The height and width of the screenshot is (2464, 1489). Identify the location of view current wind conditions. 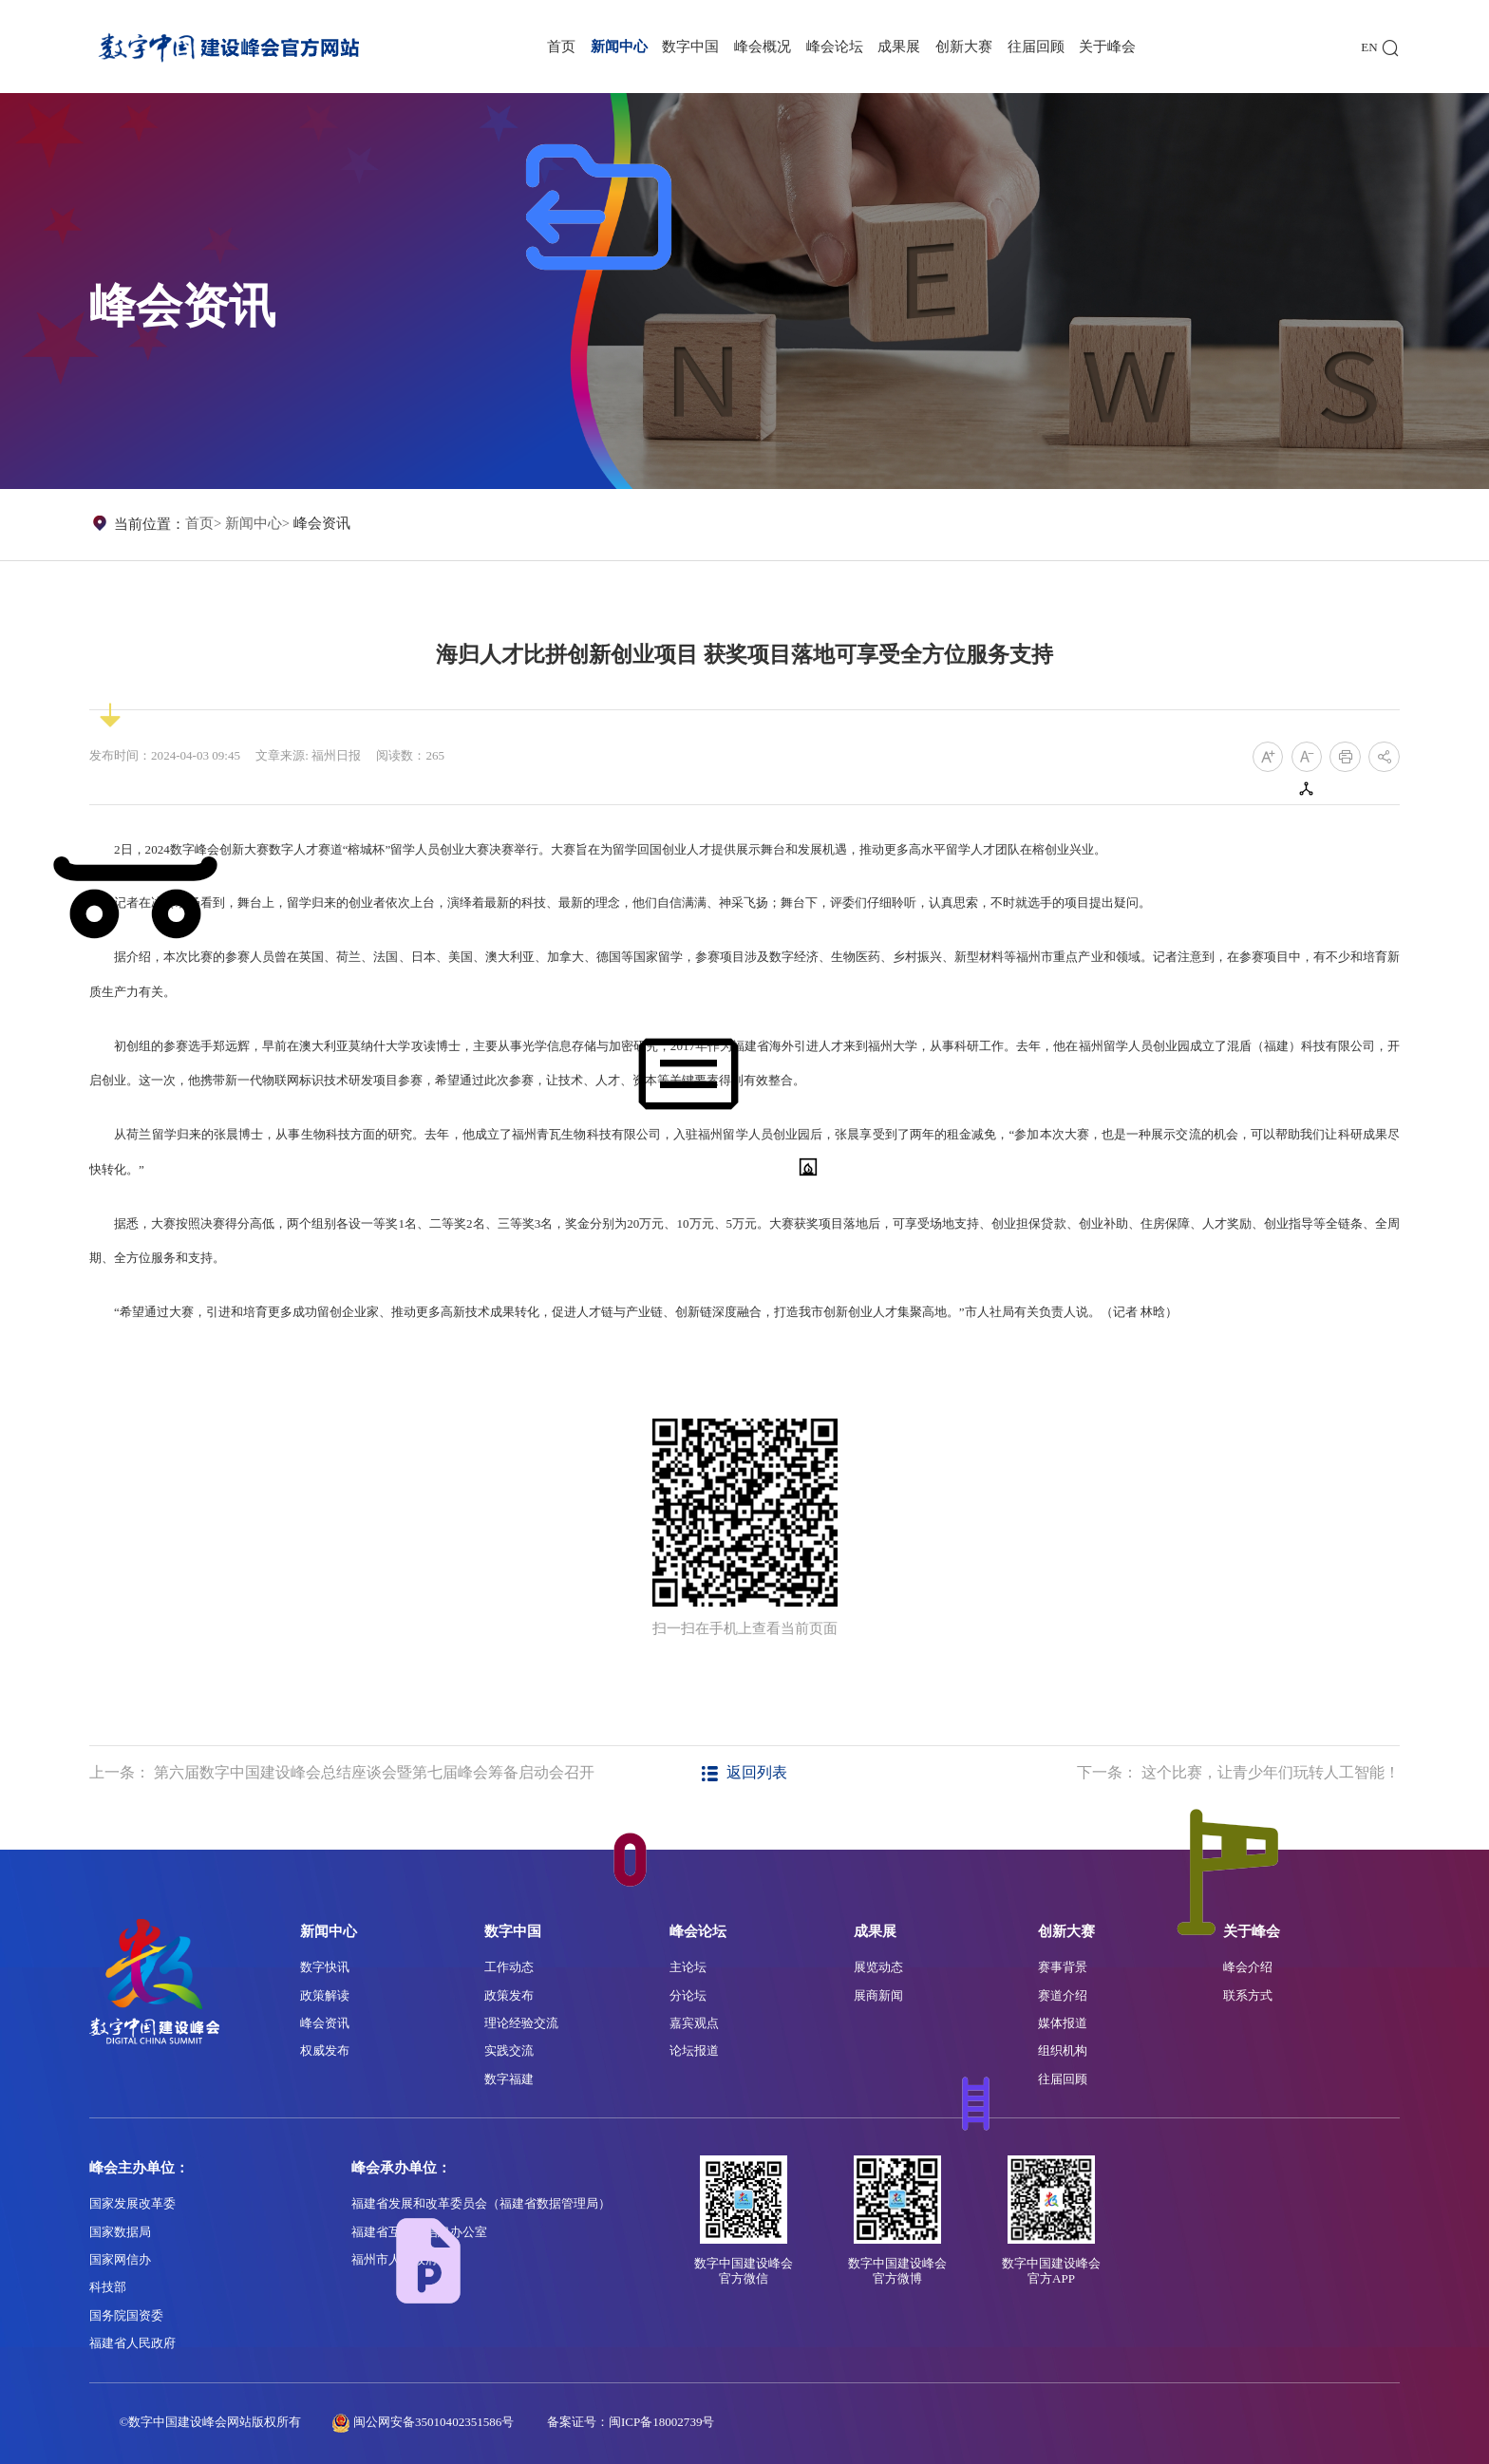
(1234, 1872).